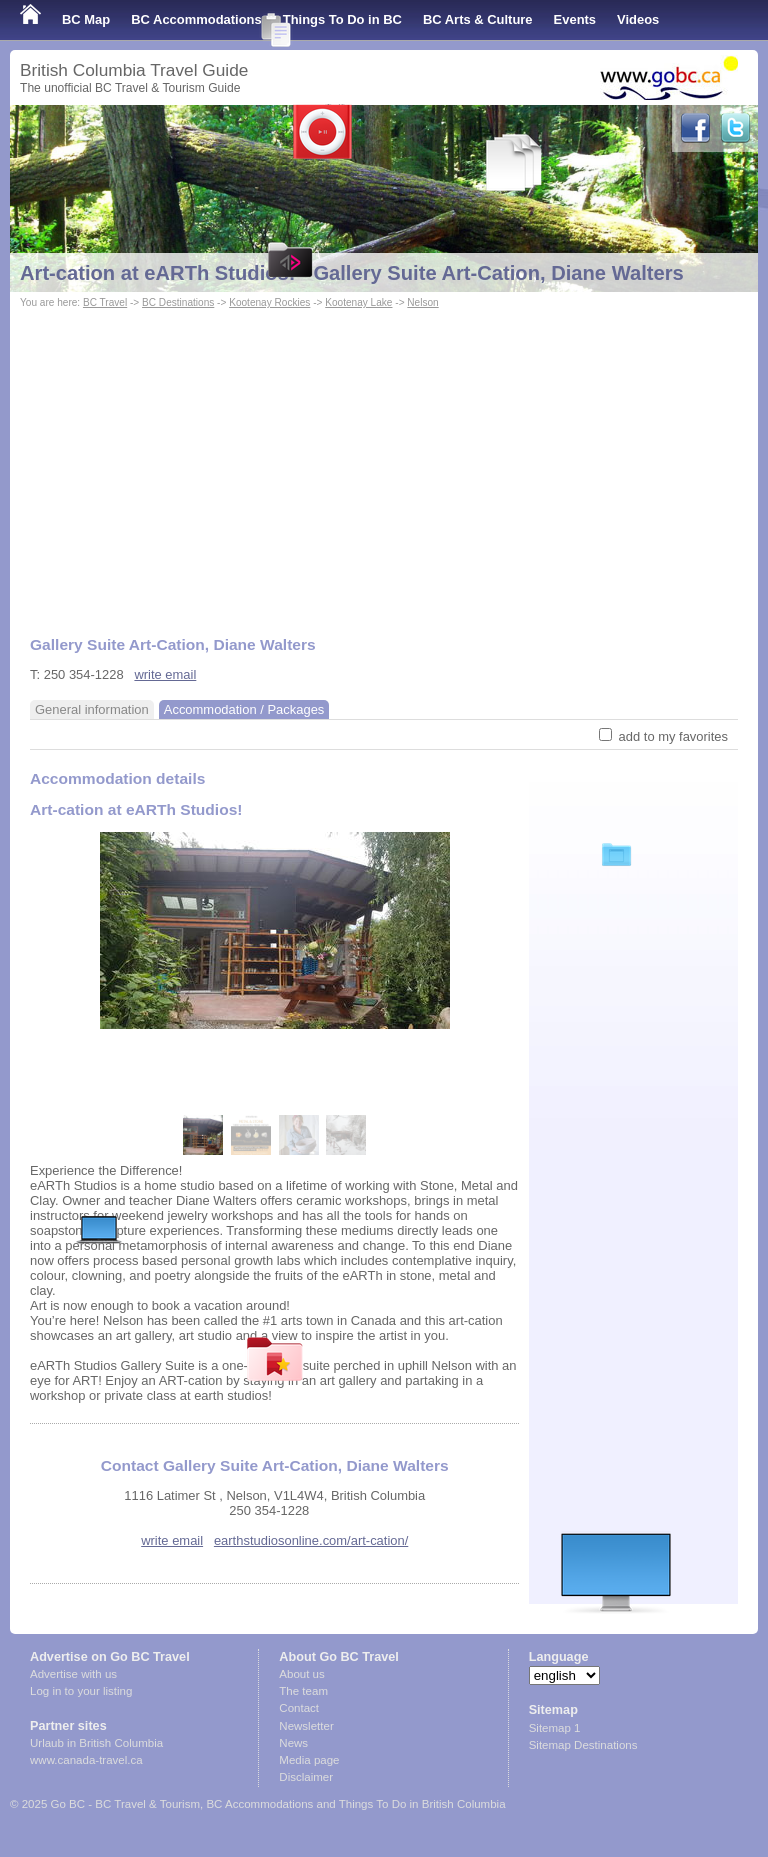 The height and width of the screenshot is (1857, 768). Describe the element at coordinates (276, 30) in the screenshot. I see `paste content from clipboard` at that location.